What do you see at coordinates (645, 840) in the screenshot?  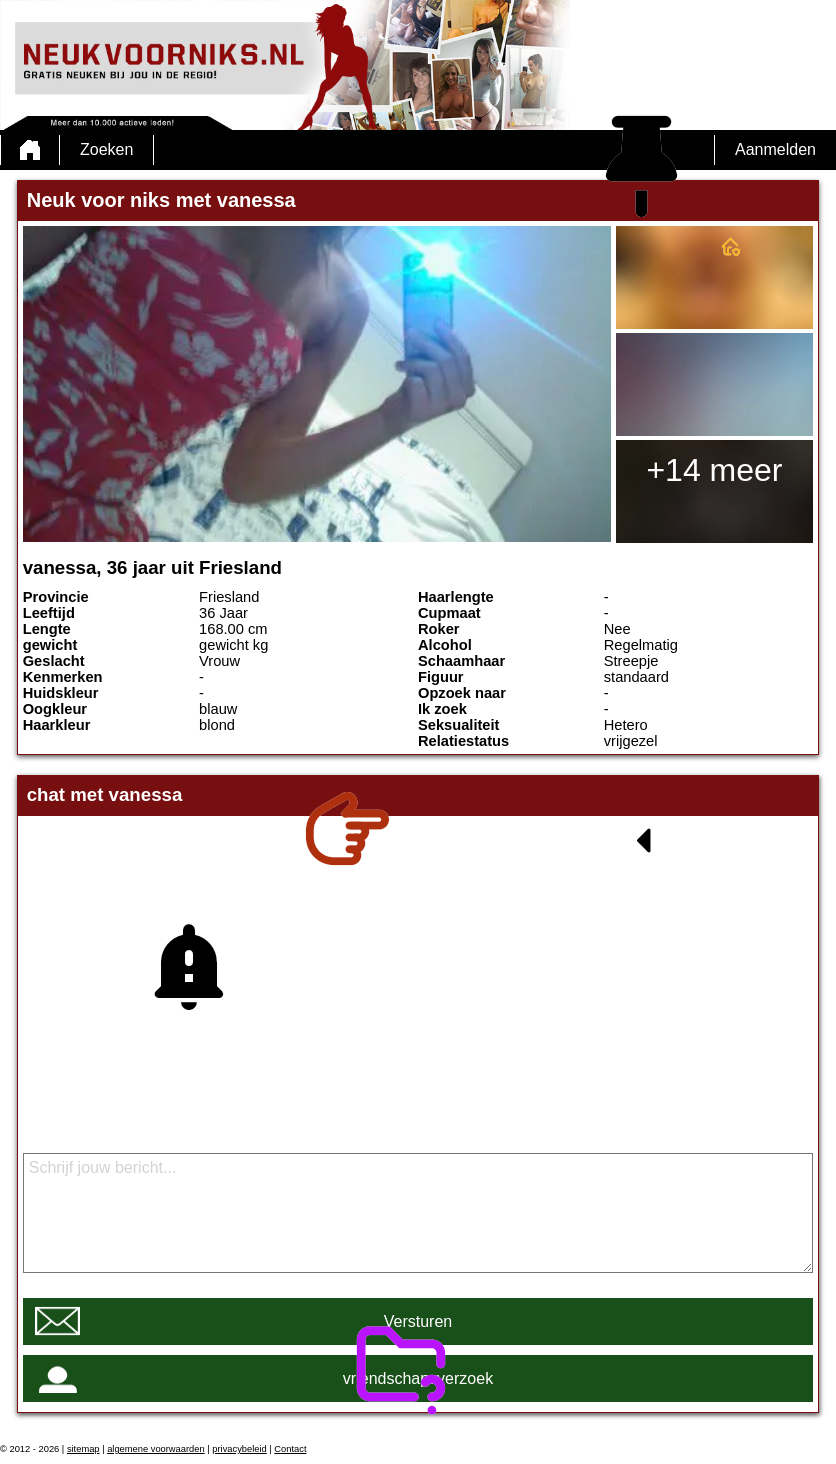 I see `go back to the previous screen` at bounding box center [645, 840].